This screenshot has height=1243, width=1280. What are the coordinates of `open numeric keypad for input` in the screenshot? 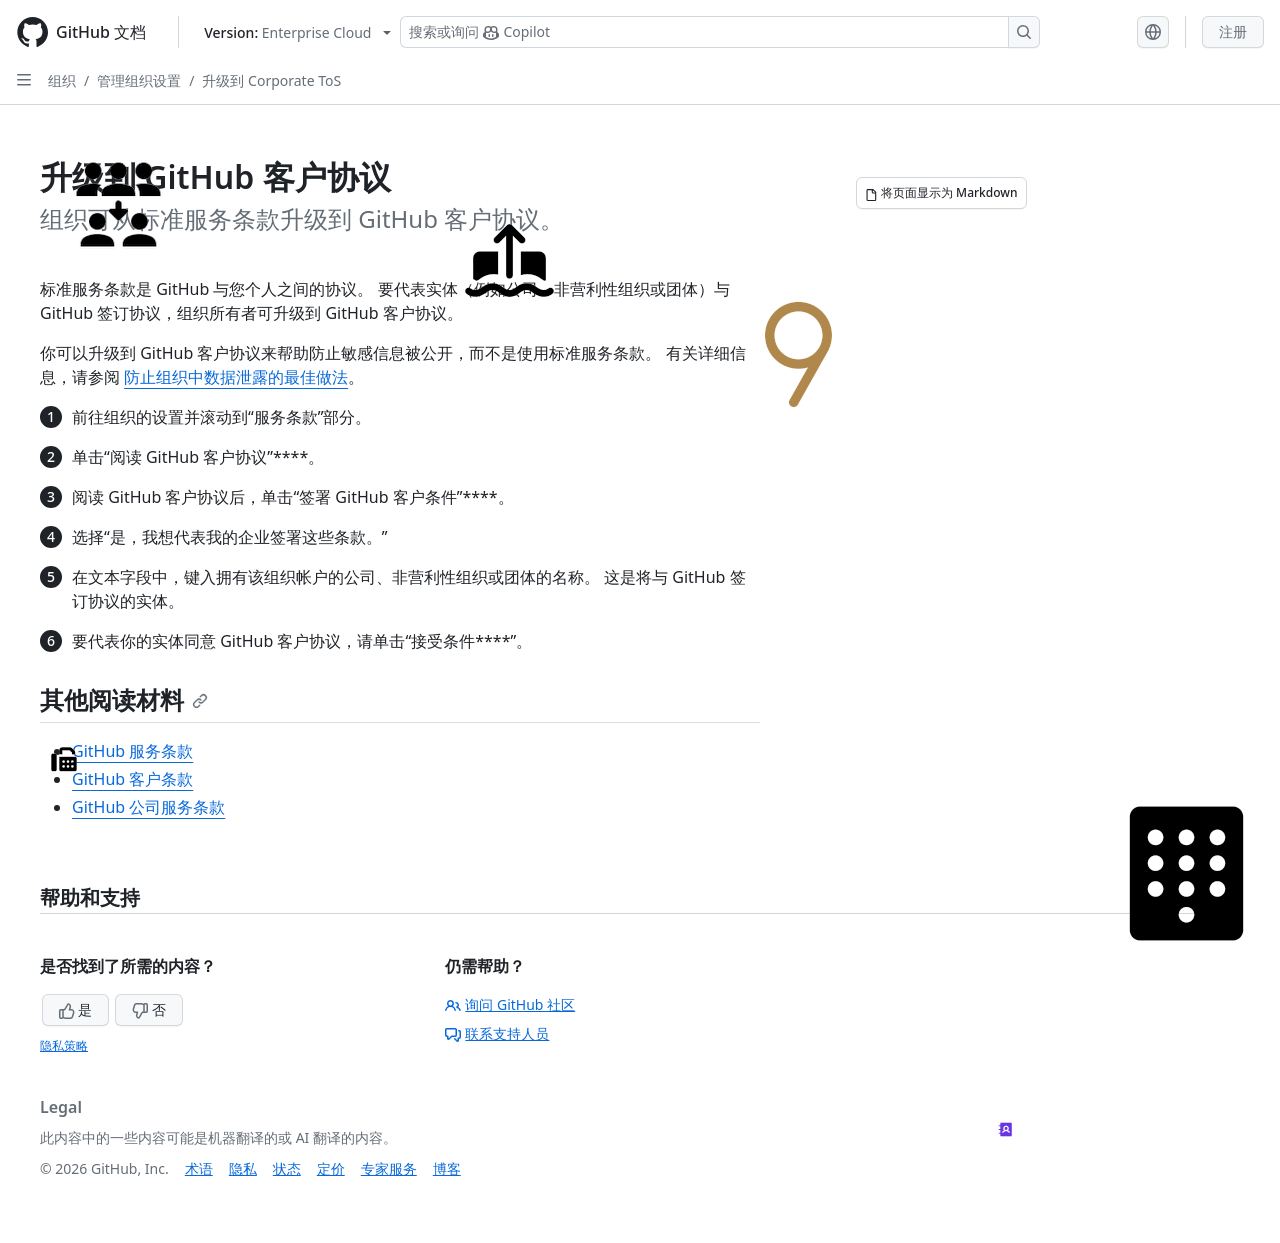 It's located at (1186, 873).